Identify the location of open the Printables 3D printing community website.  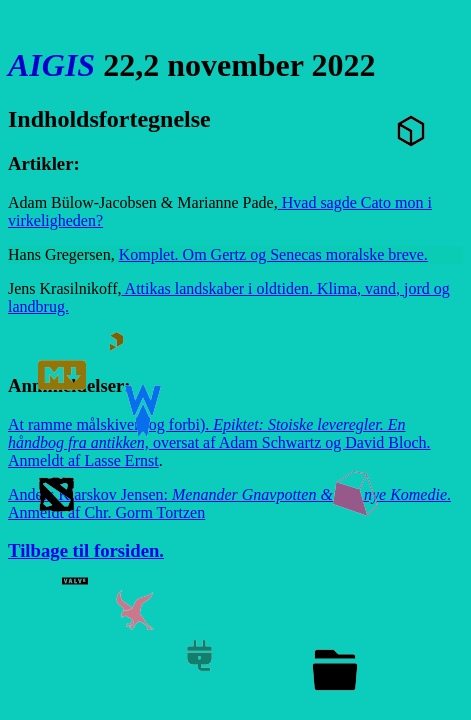
(116, 341).